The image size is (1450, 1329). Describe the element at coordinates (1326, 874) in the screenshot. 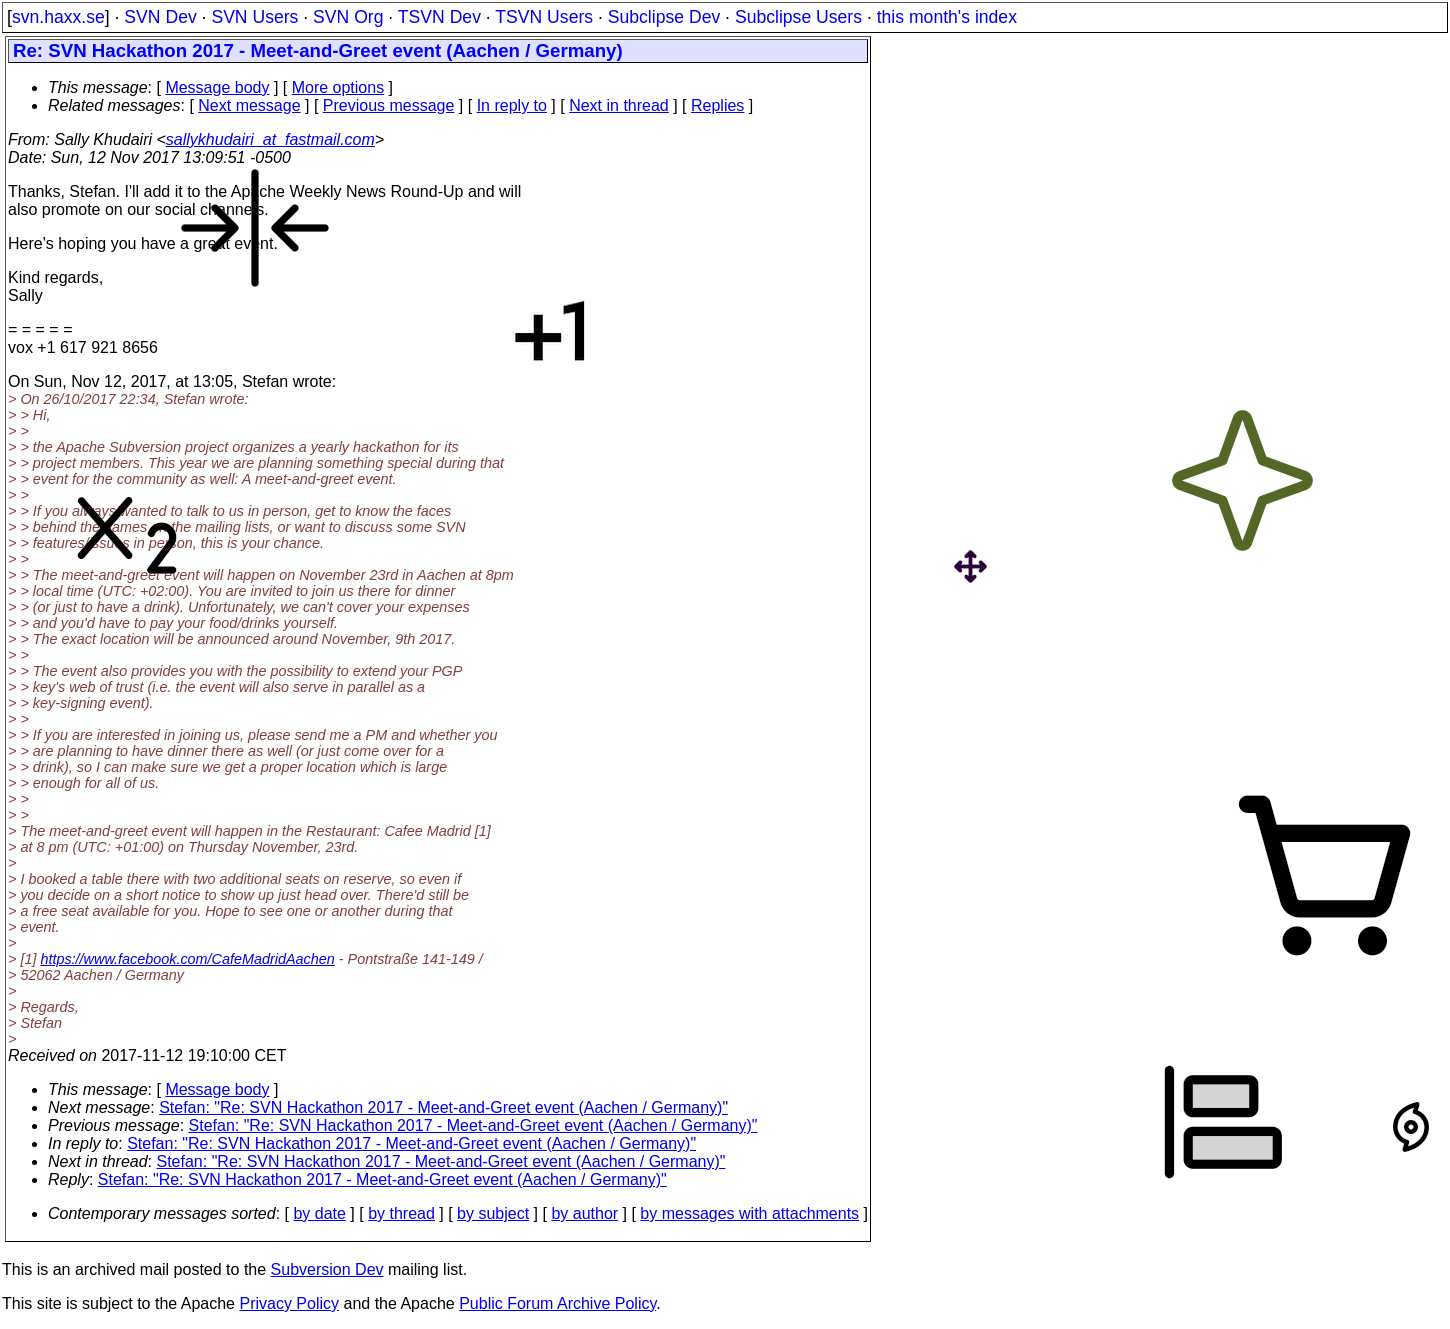

I see `view your shopping cart` at that location.